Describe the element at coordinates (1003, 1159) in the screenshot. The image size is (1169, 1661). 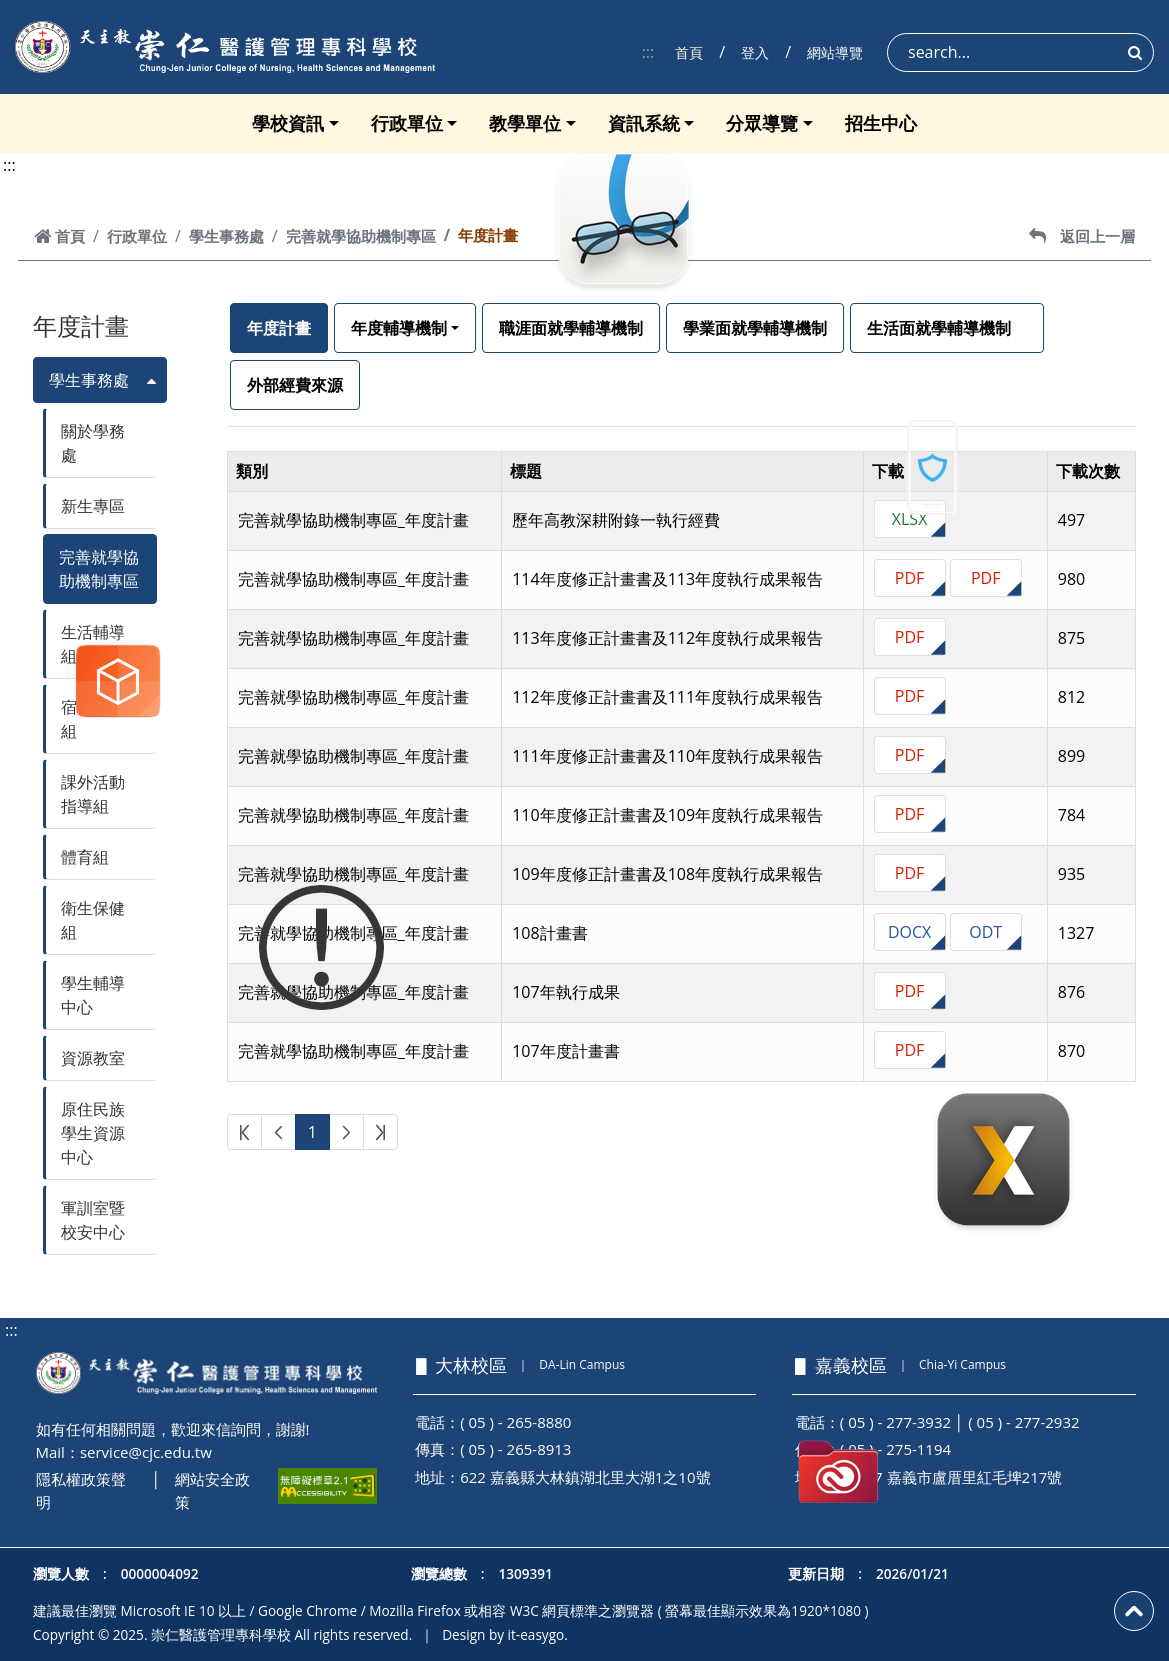
I see `open plex media server` at that location.